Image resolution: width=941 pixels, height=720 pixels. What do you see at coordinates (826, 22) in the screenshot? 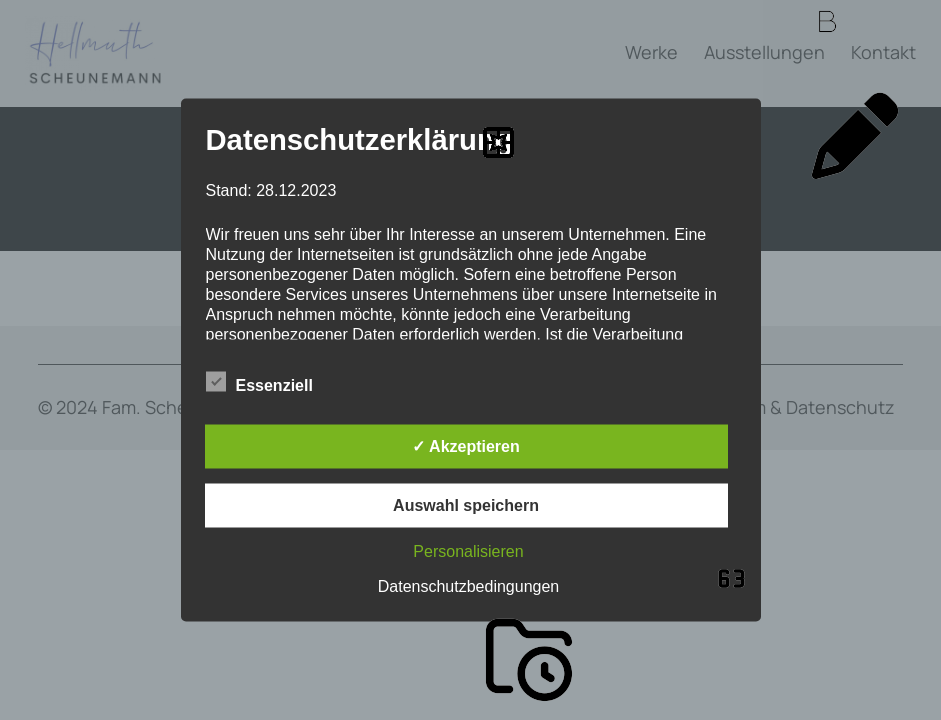
I see `apply bold formatting to selected text` at bounding box center [826, 22].